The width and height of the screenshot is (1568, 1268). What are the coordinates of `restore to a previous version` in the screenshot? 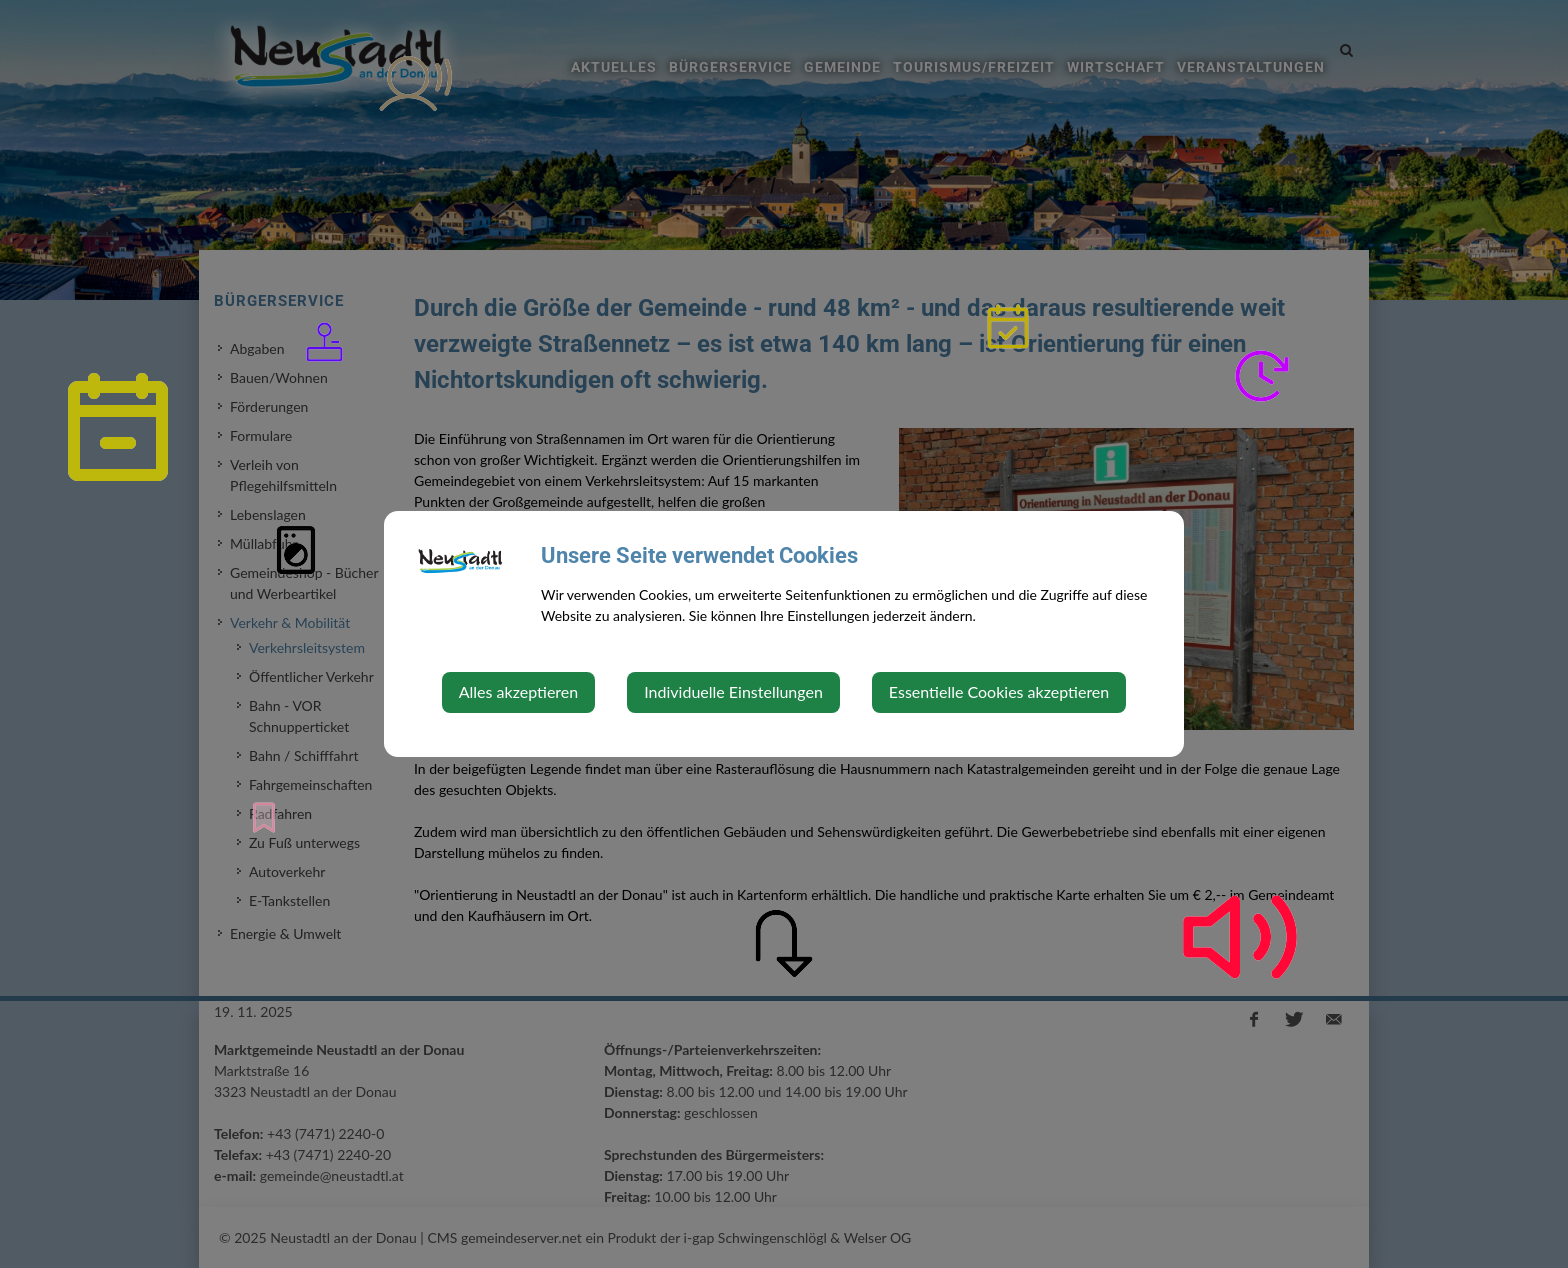 It's located at (1261, 376).